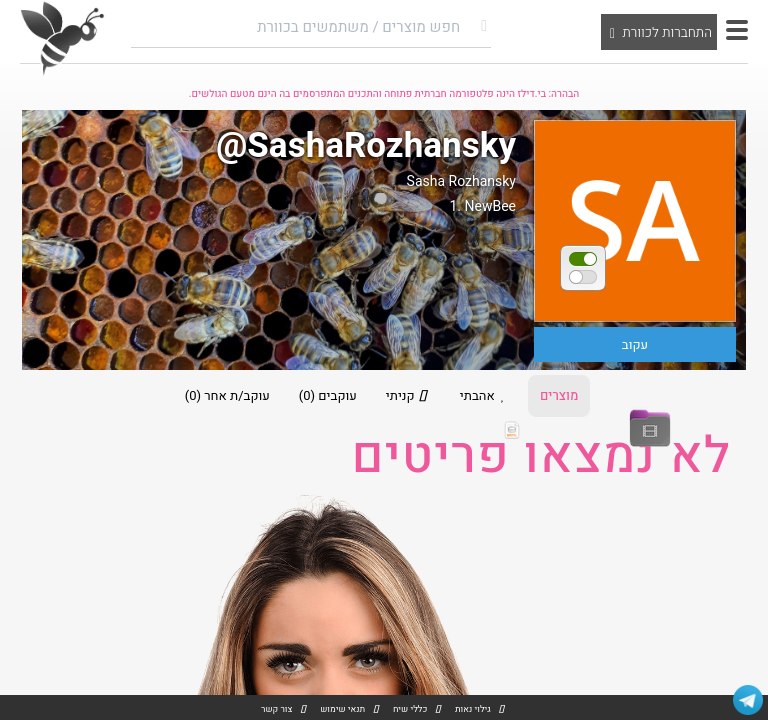 Image resolution: width=768 pixels, height=720 pixels. Describe the element at coordinates (650, 428) in the screenshot. I see `open your videos folder` at that location.